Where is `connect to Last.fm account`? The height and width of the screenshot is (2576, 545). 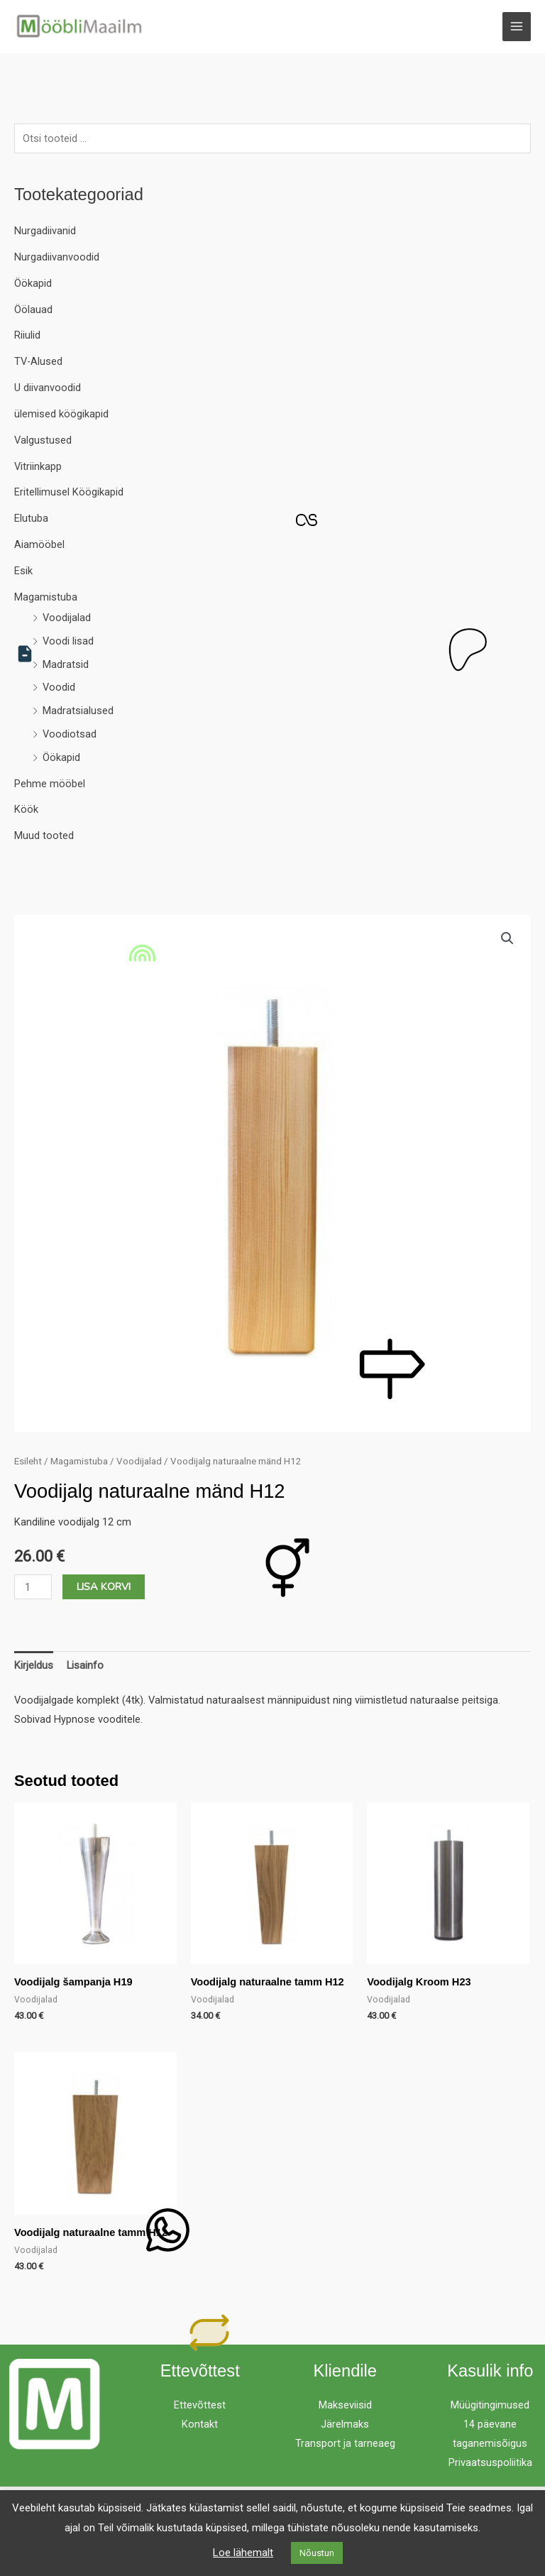
connect to Last.fm account is located at coordinates (307, 520).